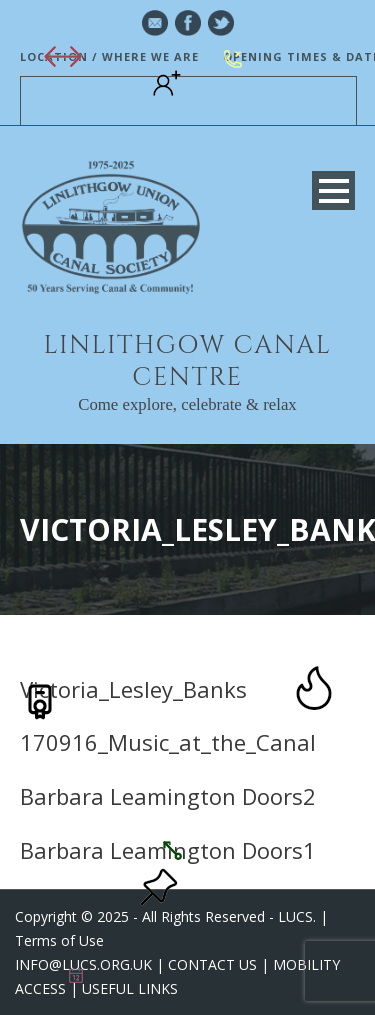 This screenshot has height=1015, width=375. I want to click on navigate back to previous screen, so click(172, 850).